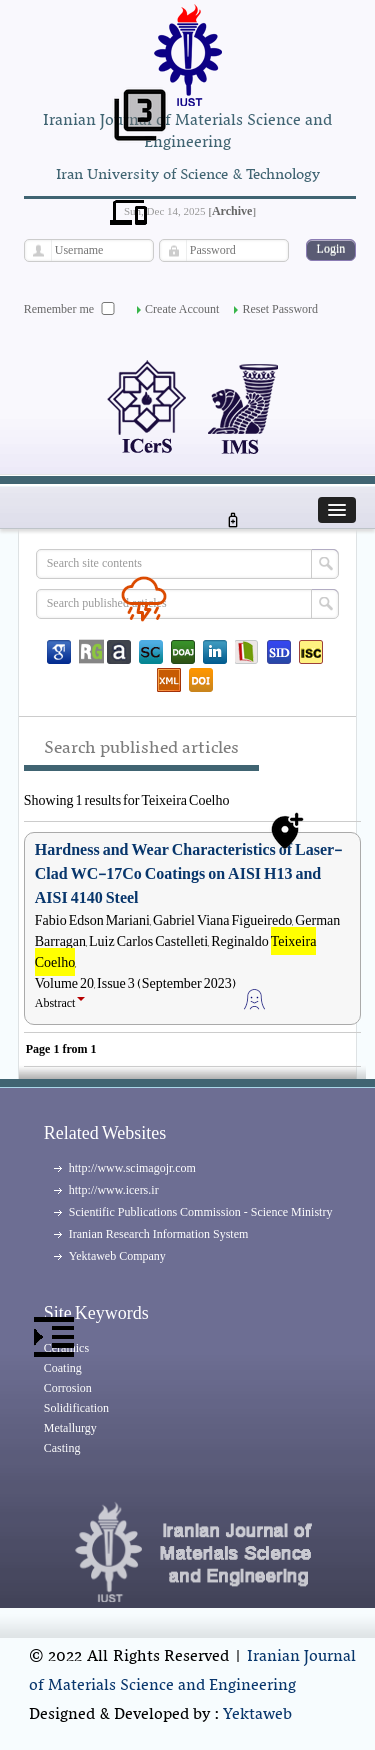  What do you see at coordinates (254, 1000) in the screenshot?
I see `indicates linux operating system compatibility` at bounding box center [254, 1000].